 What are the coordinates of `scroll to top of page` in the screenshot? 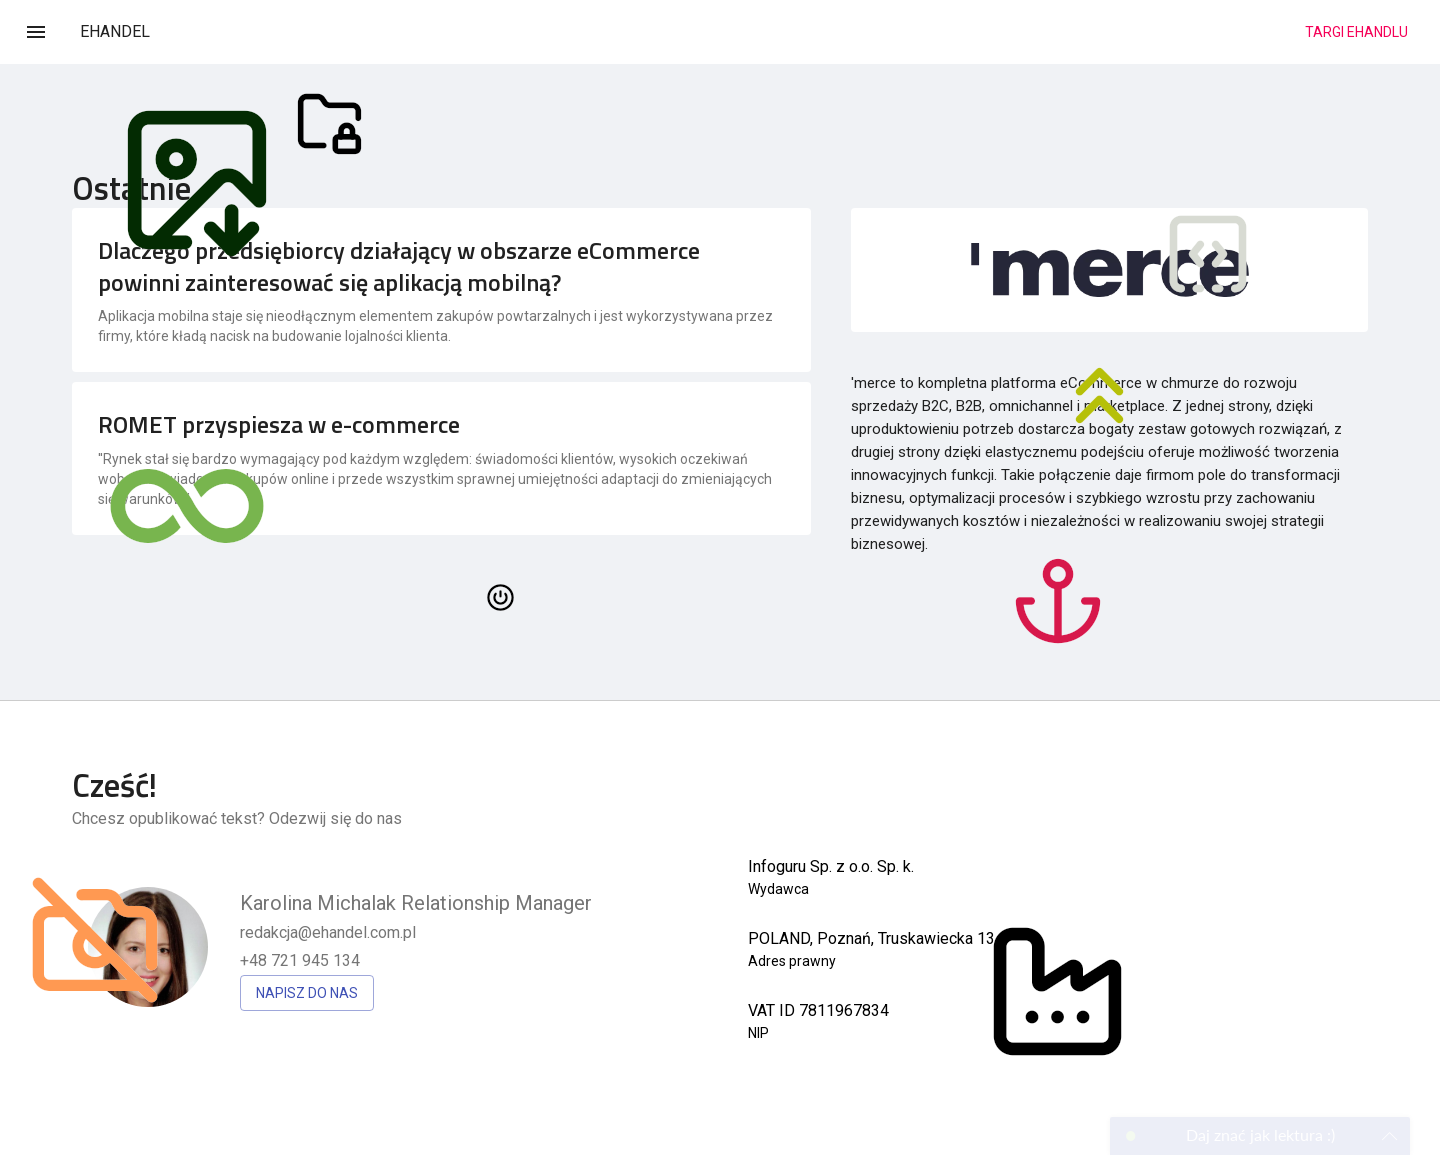 It's located at (1099, 395).